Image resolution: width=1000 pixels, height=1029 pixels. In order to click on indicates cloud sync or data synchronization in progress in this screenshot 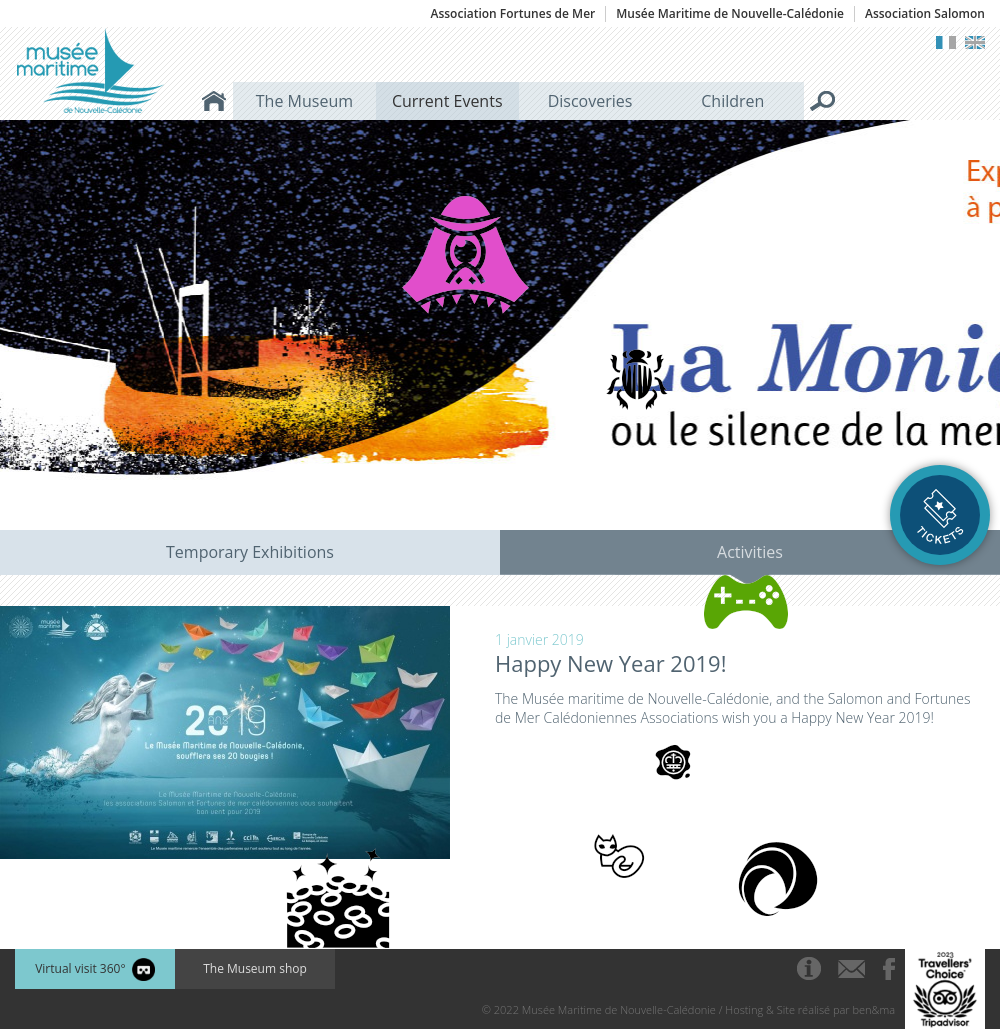, I will do `click(778, 879)`.